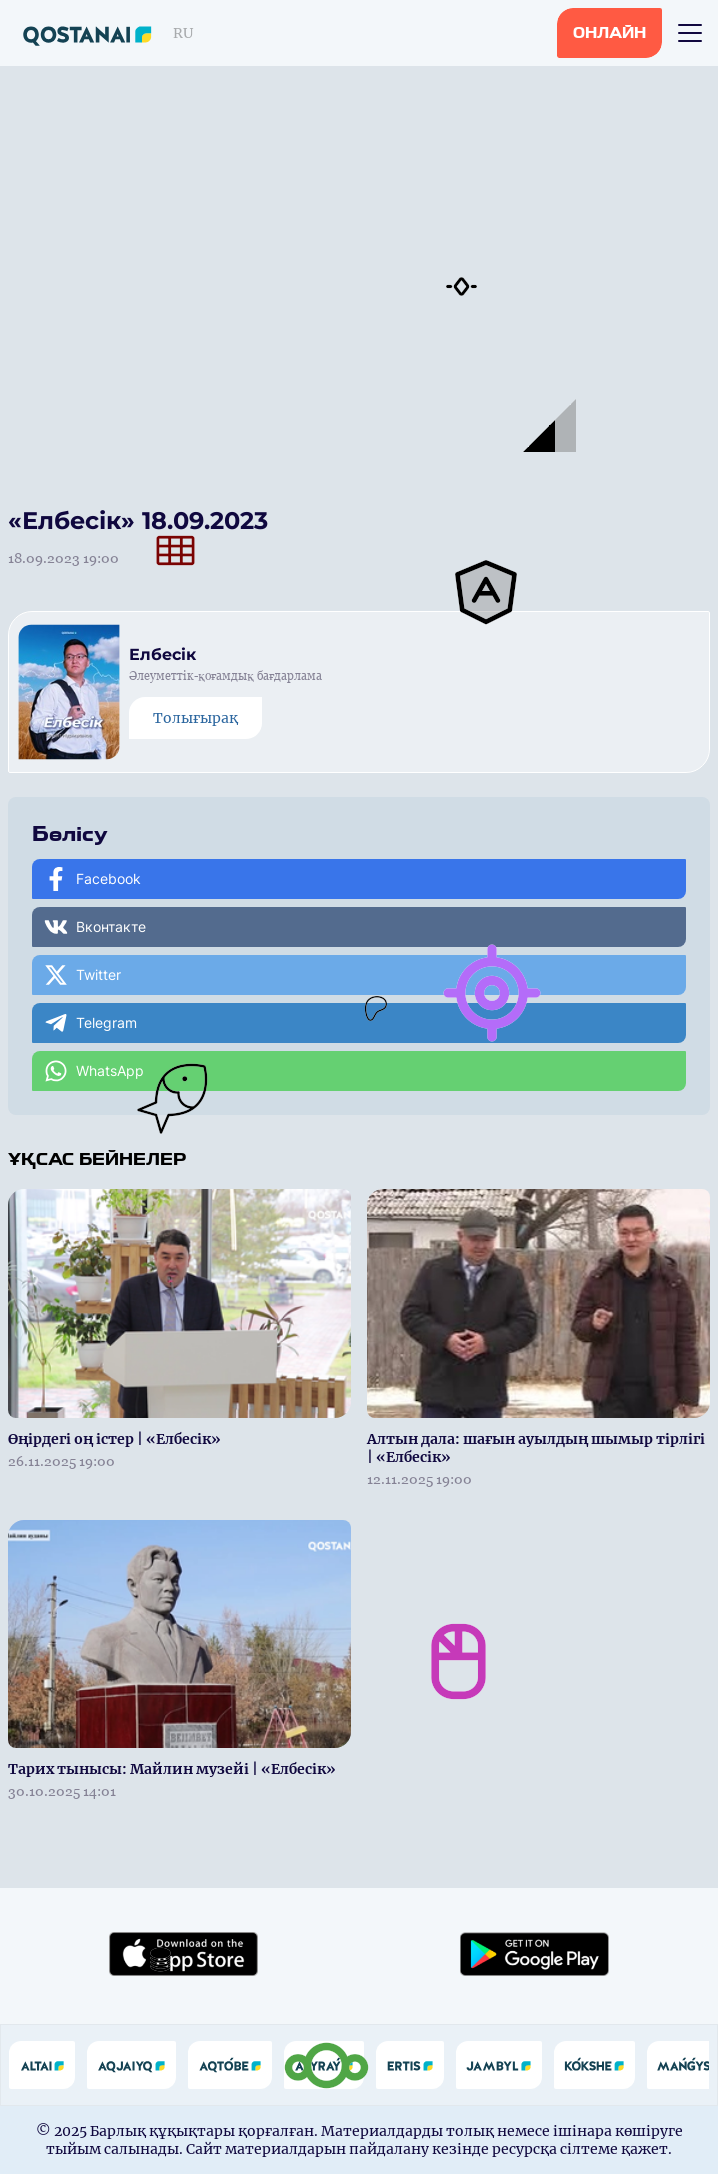  I want to click on Angular framework logo, so click(486, 591).